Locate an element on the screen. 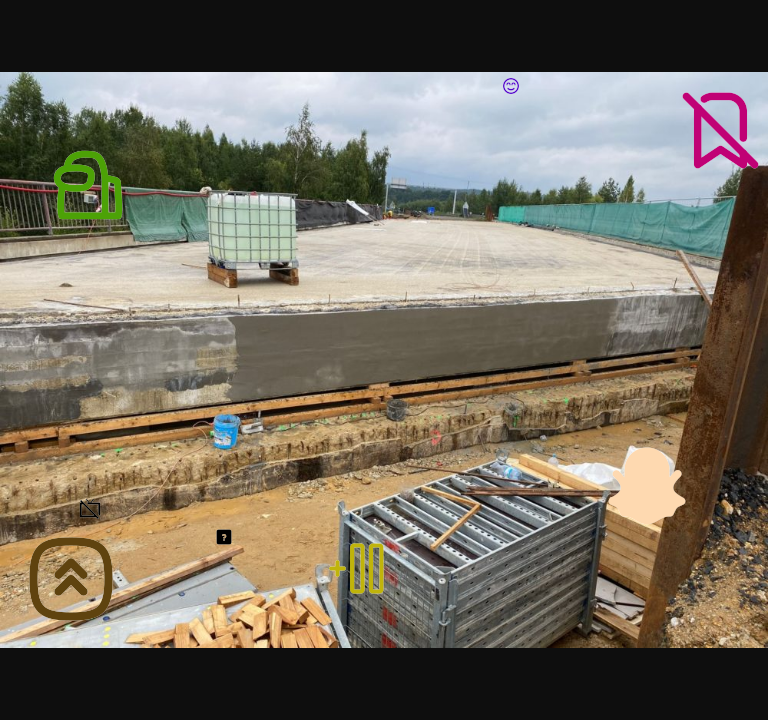 Image resolution: width=768 pixels, height=720 pixels. access help or support is located at coordinates (224, 537).